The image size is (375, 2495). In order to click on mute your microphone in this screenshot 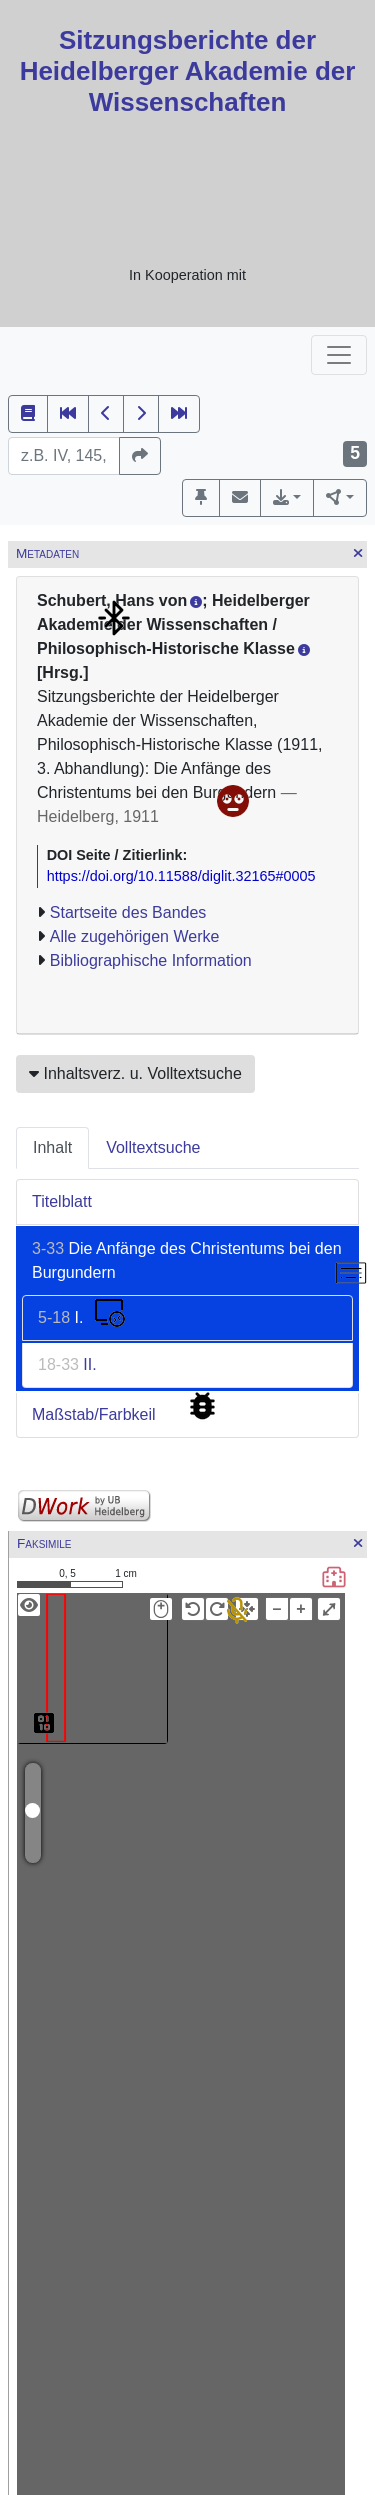, I will do `click(237, 1610)`.